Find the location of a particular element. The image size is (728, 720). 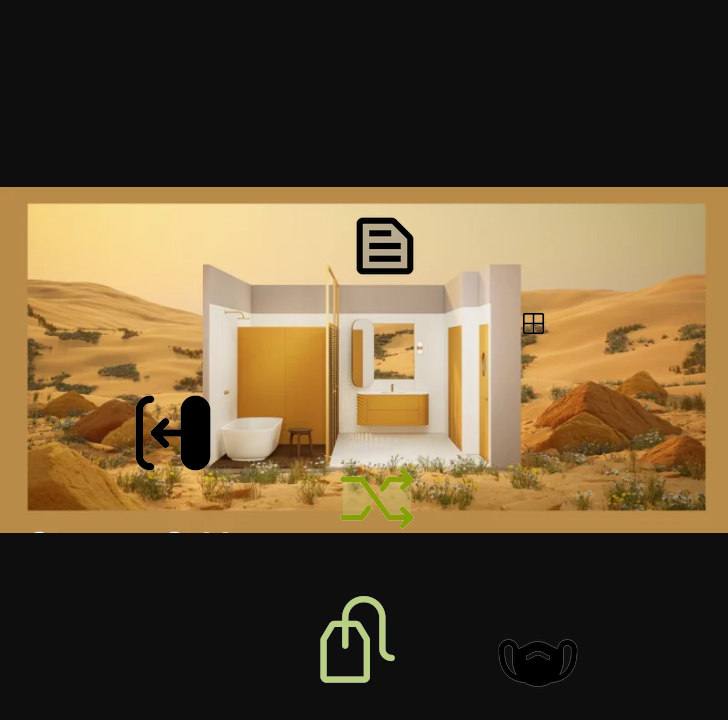

view items in grid layout is located at coordinates (533, 323).